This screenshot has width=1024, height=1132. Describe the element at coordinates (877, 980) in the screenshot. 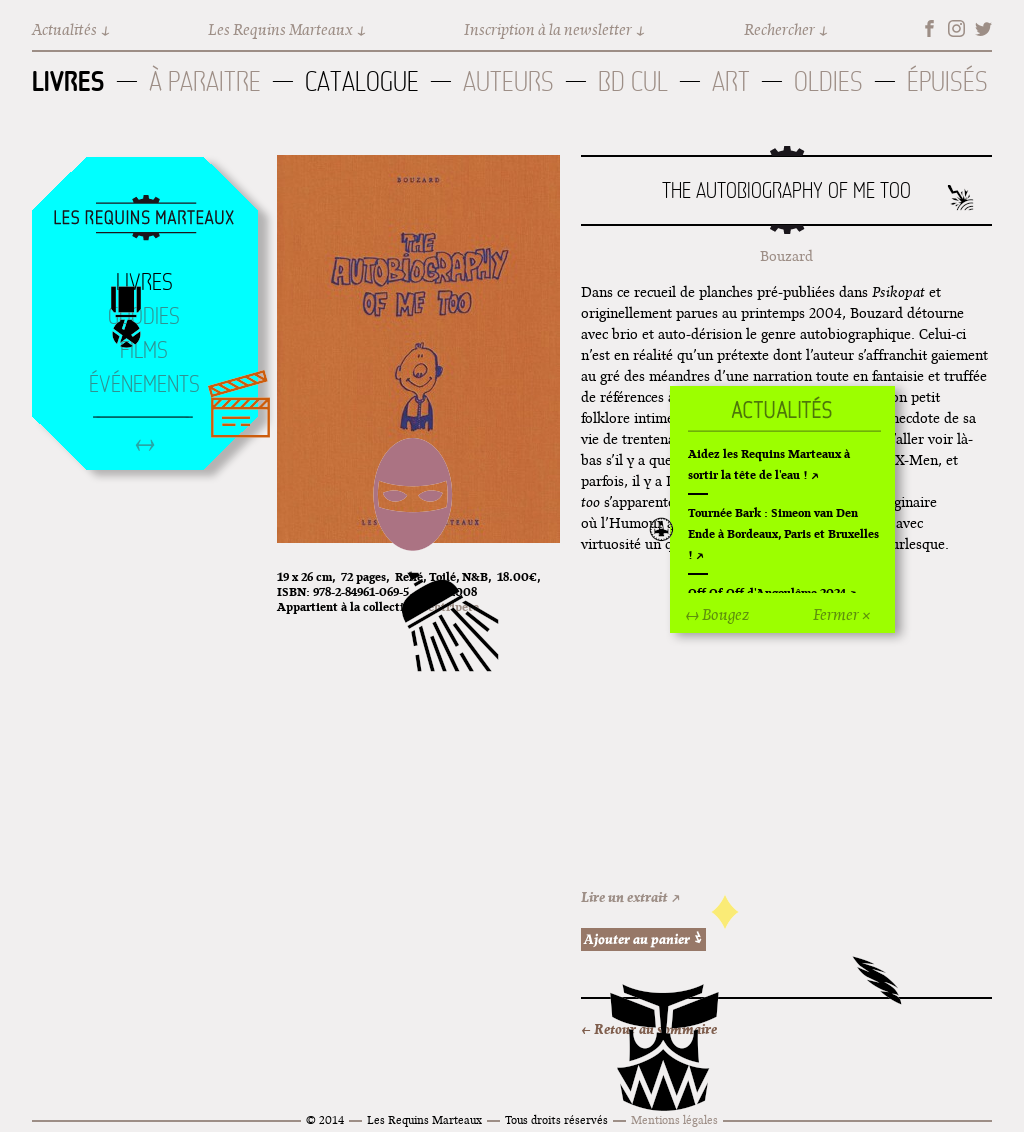

I see `indicates a critical hit or piercing damage in combat` at that location.